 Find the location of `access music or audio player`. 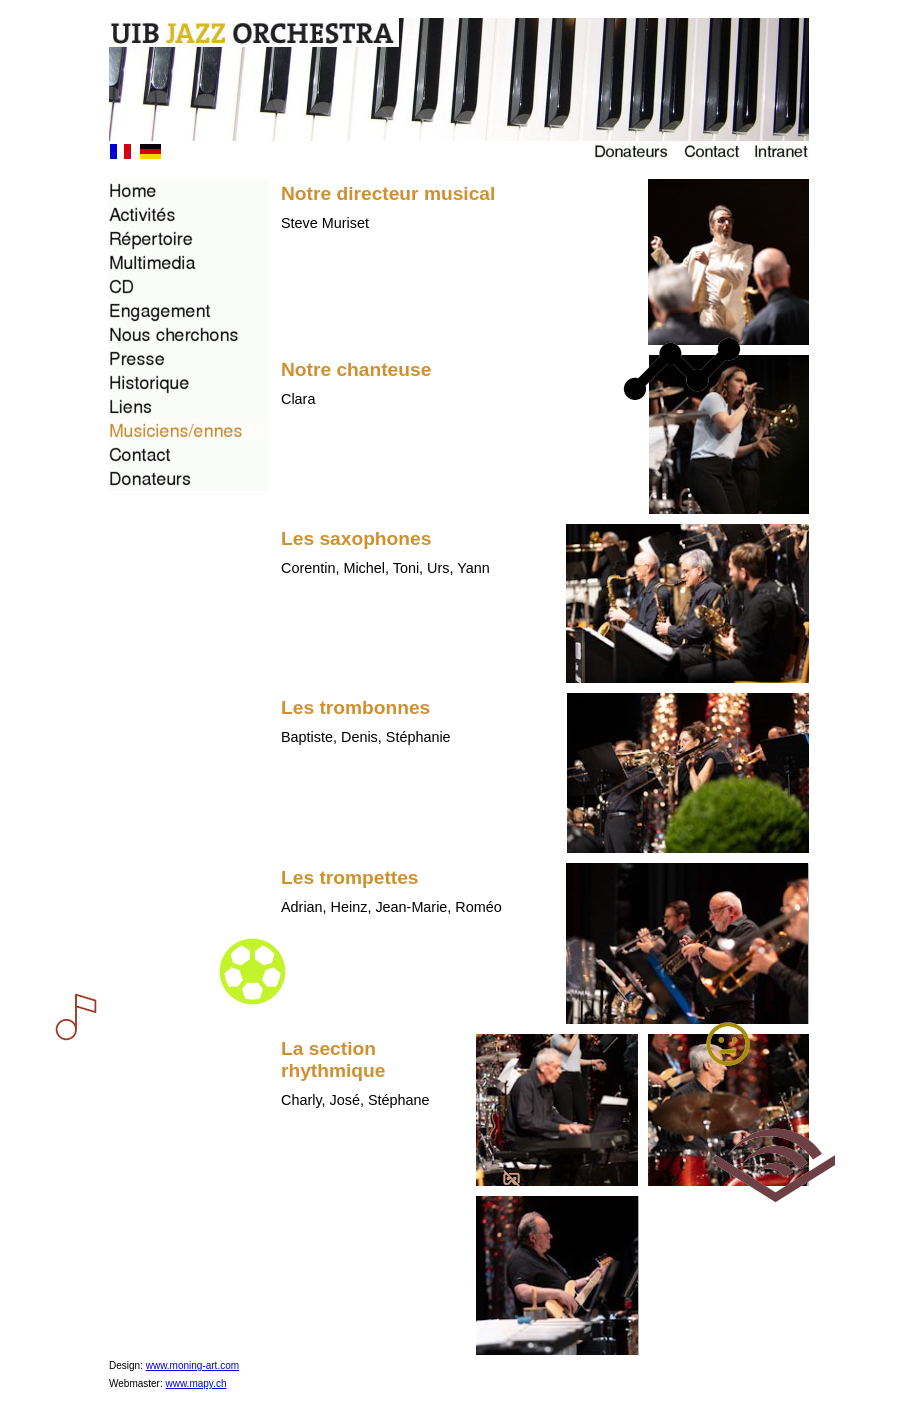

access music or audio player is located at coordinates (76, 1016).